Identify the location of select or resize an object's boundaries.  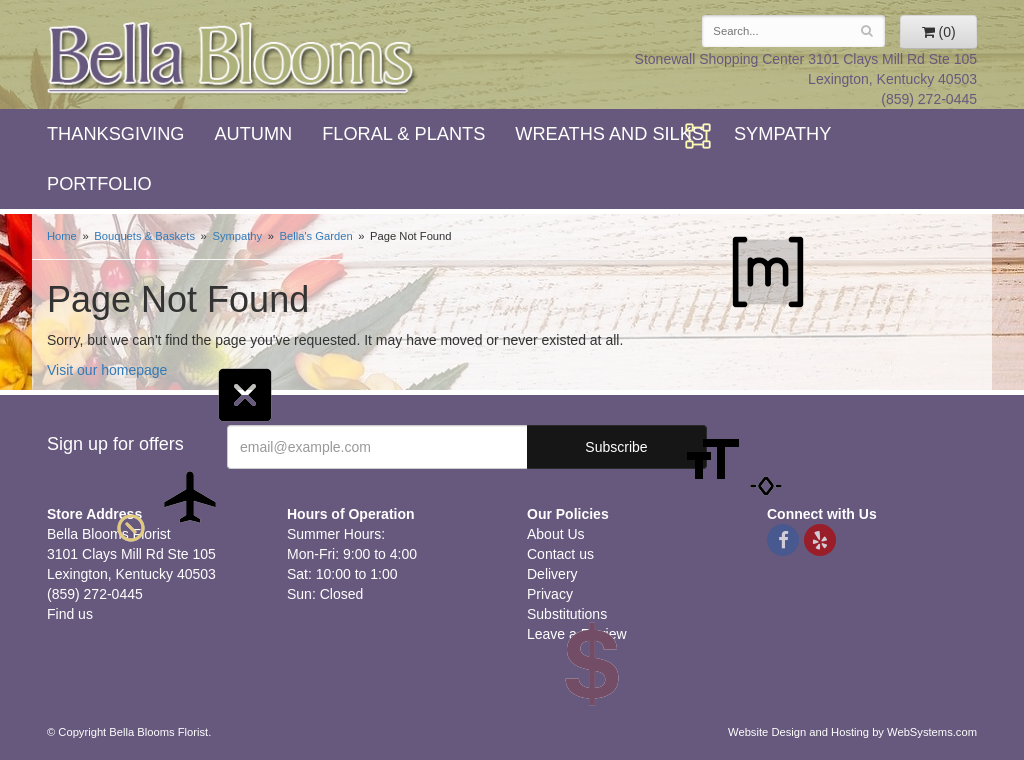
(698, 136).